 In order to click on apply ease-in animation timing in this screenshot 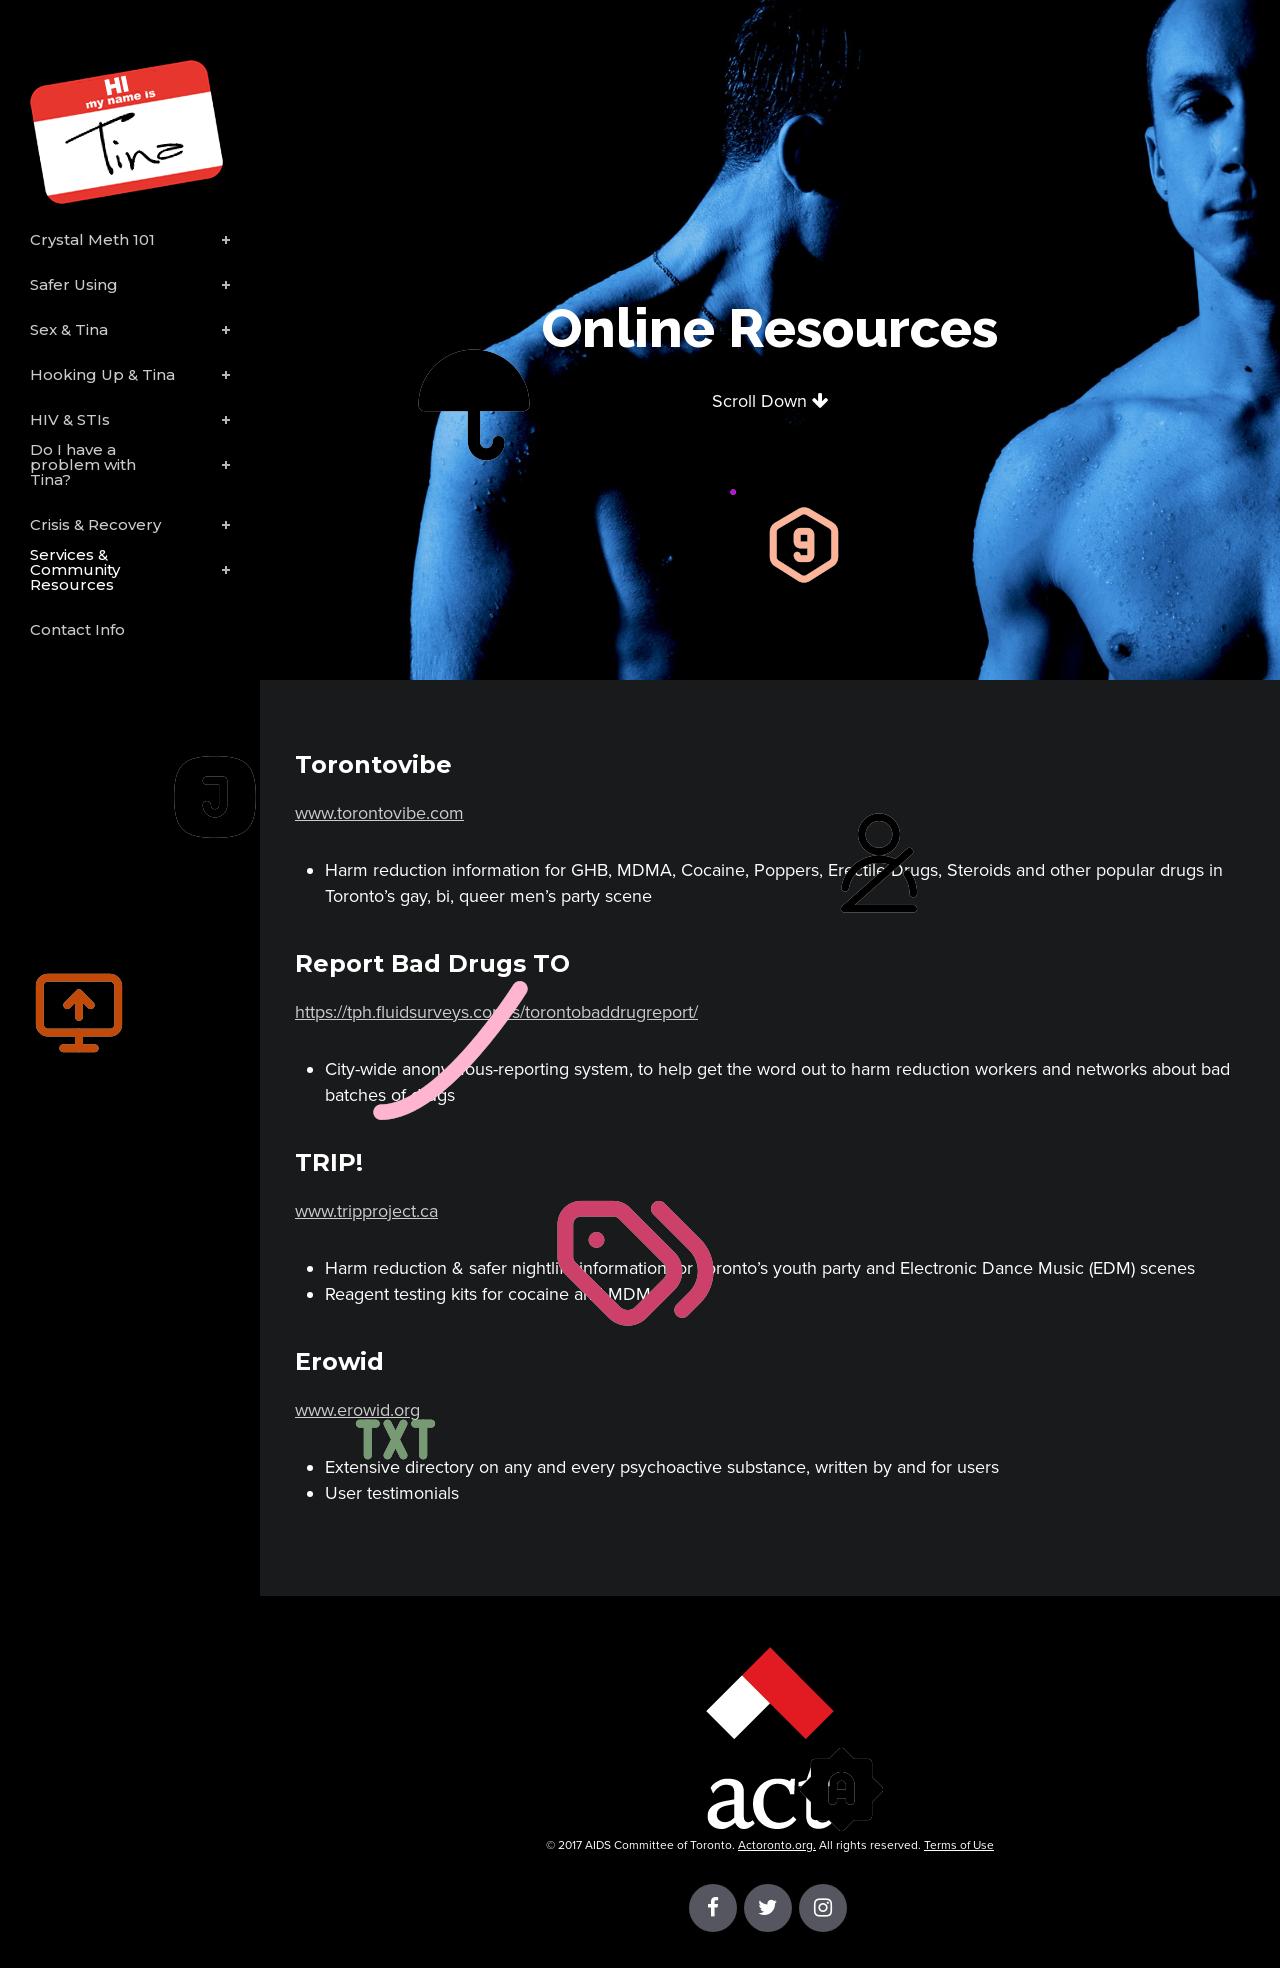, I will do `click(450, 1050)`.